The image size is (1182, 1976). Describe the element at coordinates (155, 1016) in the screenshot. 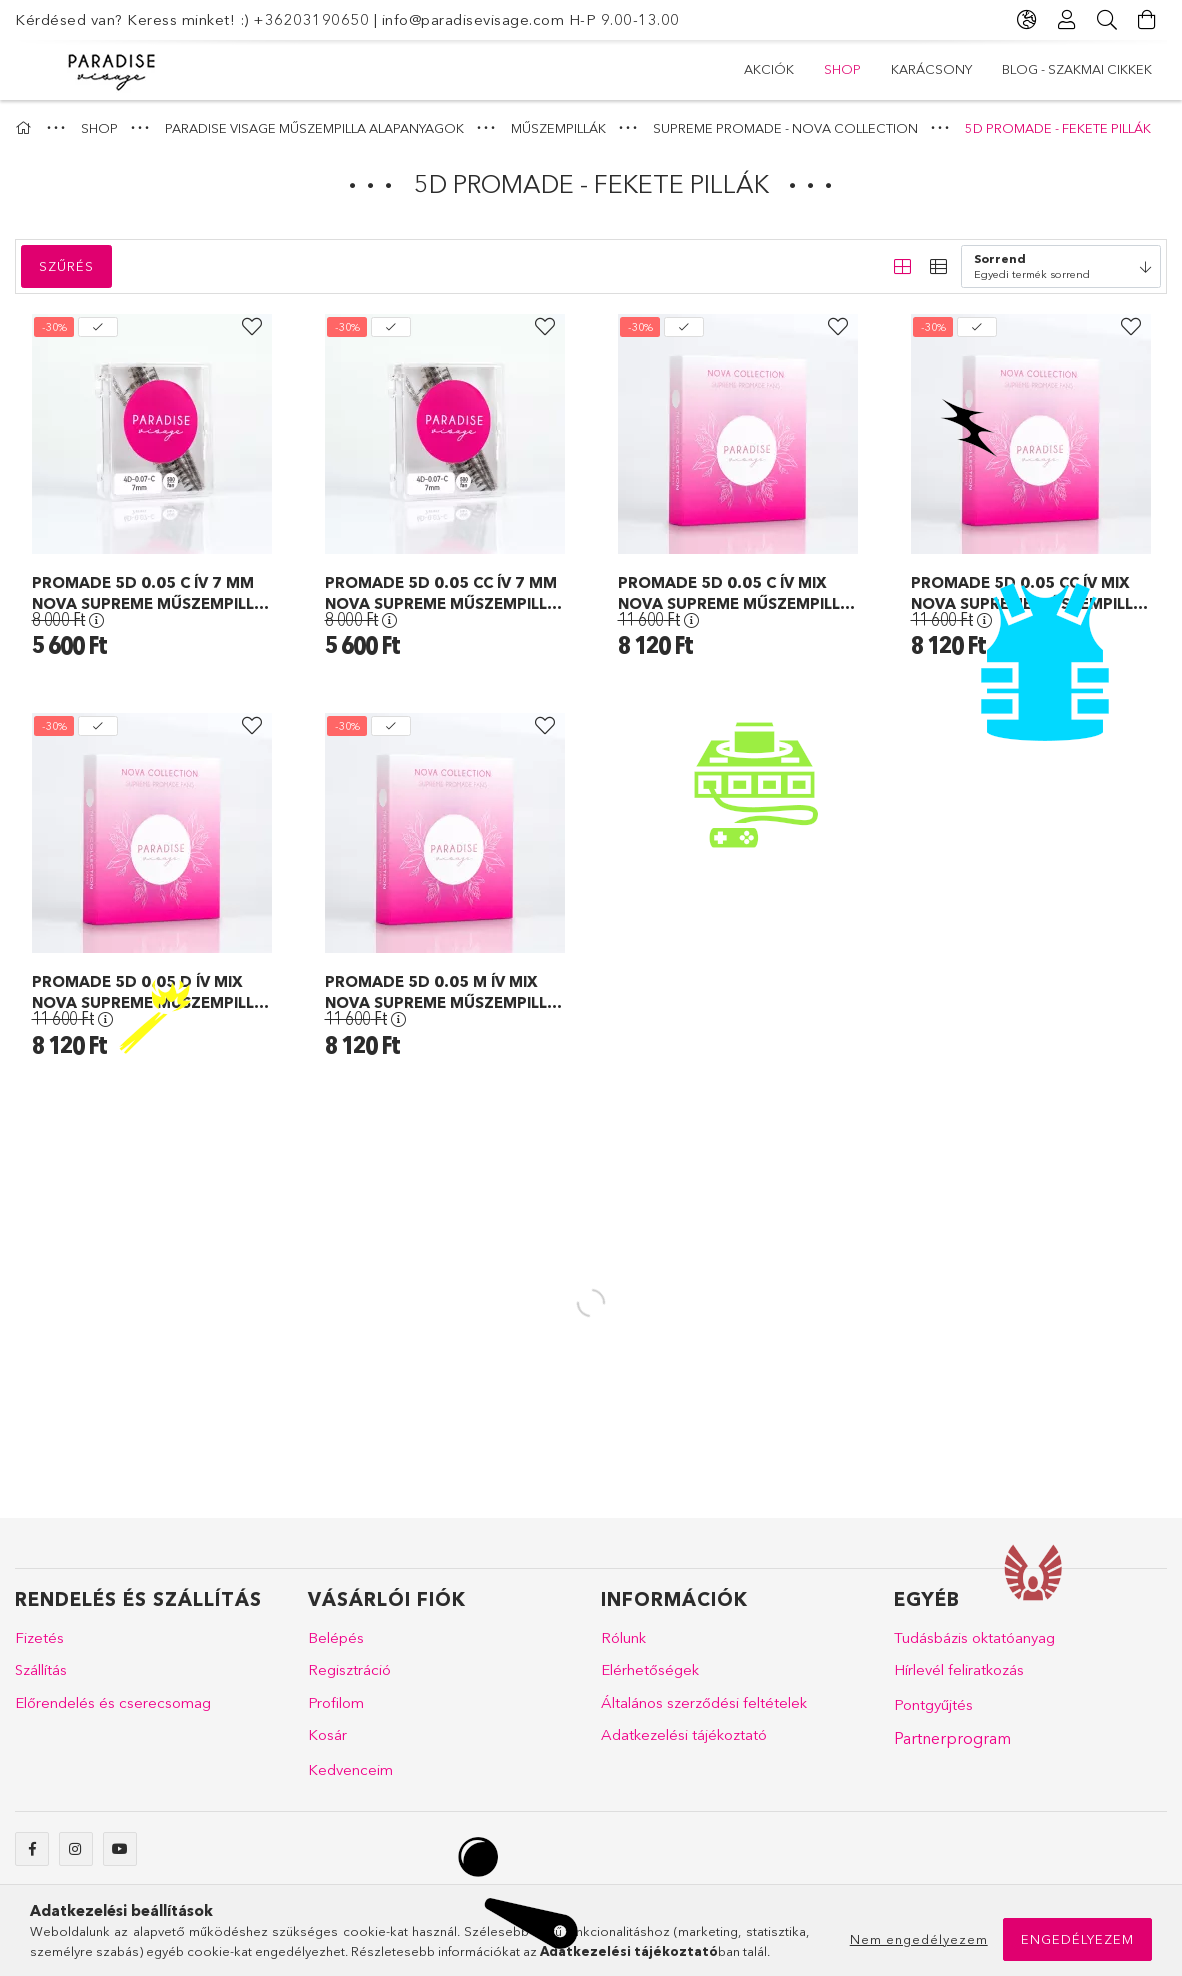

I see `indicates a torch or light source item in inventory` at that location.